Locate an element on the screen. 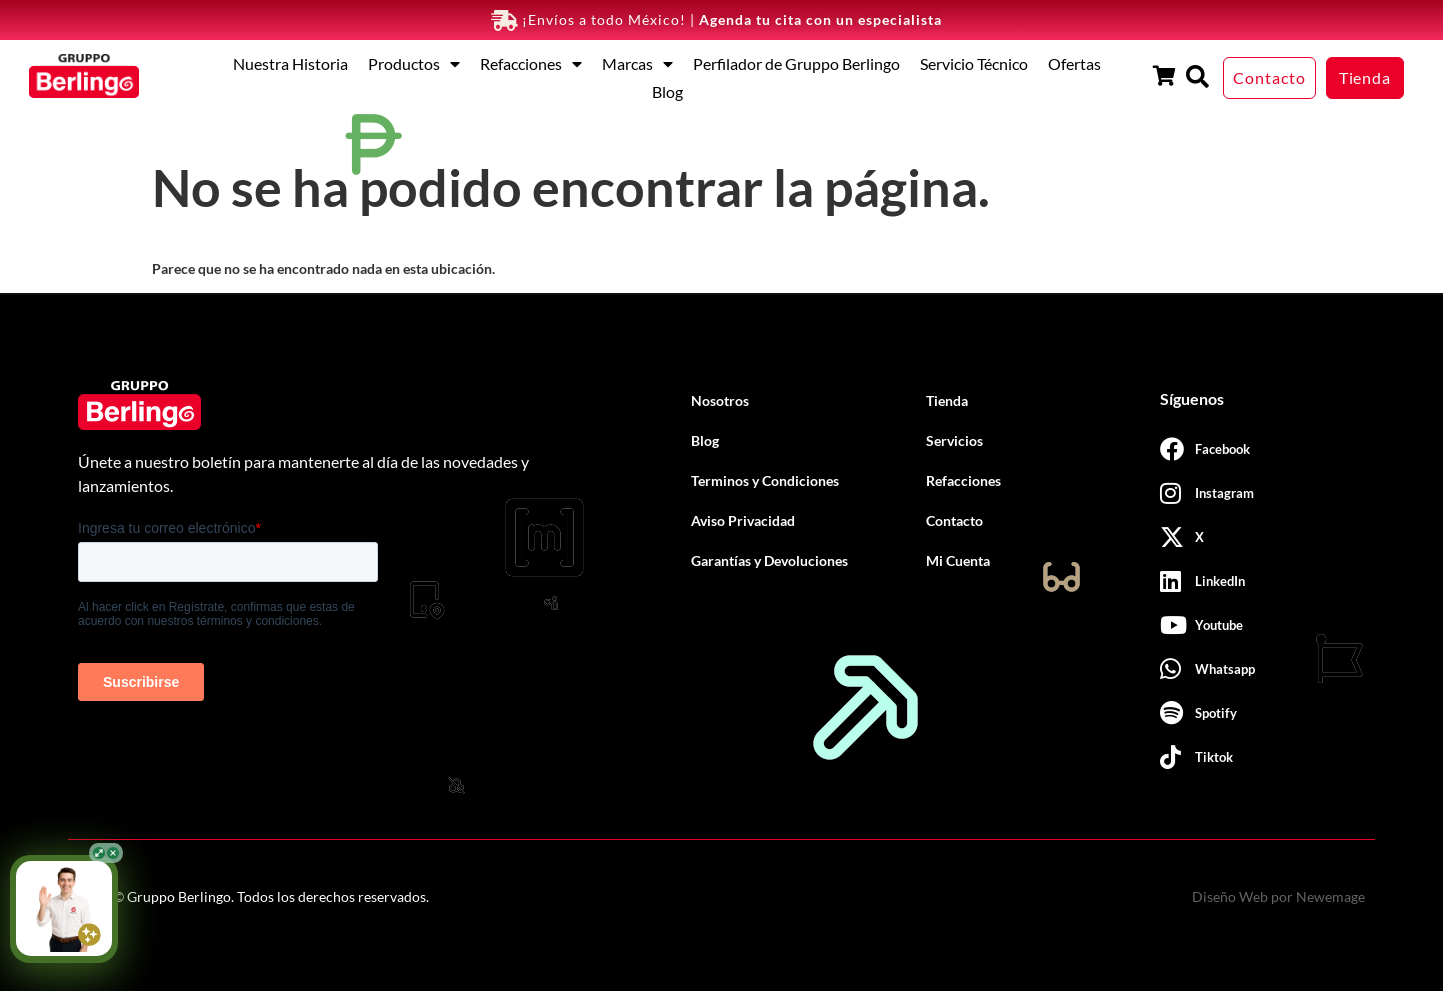 The width and height of the screenshot is (1443, 991). flag or bookmark an item is located at coordinates (1339, 658).